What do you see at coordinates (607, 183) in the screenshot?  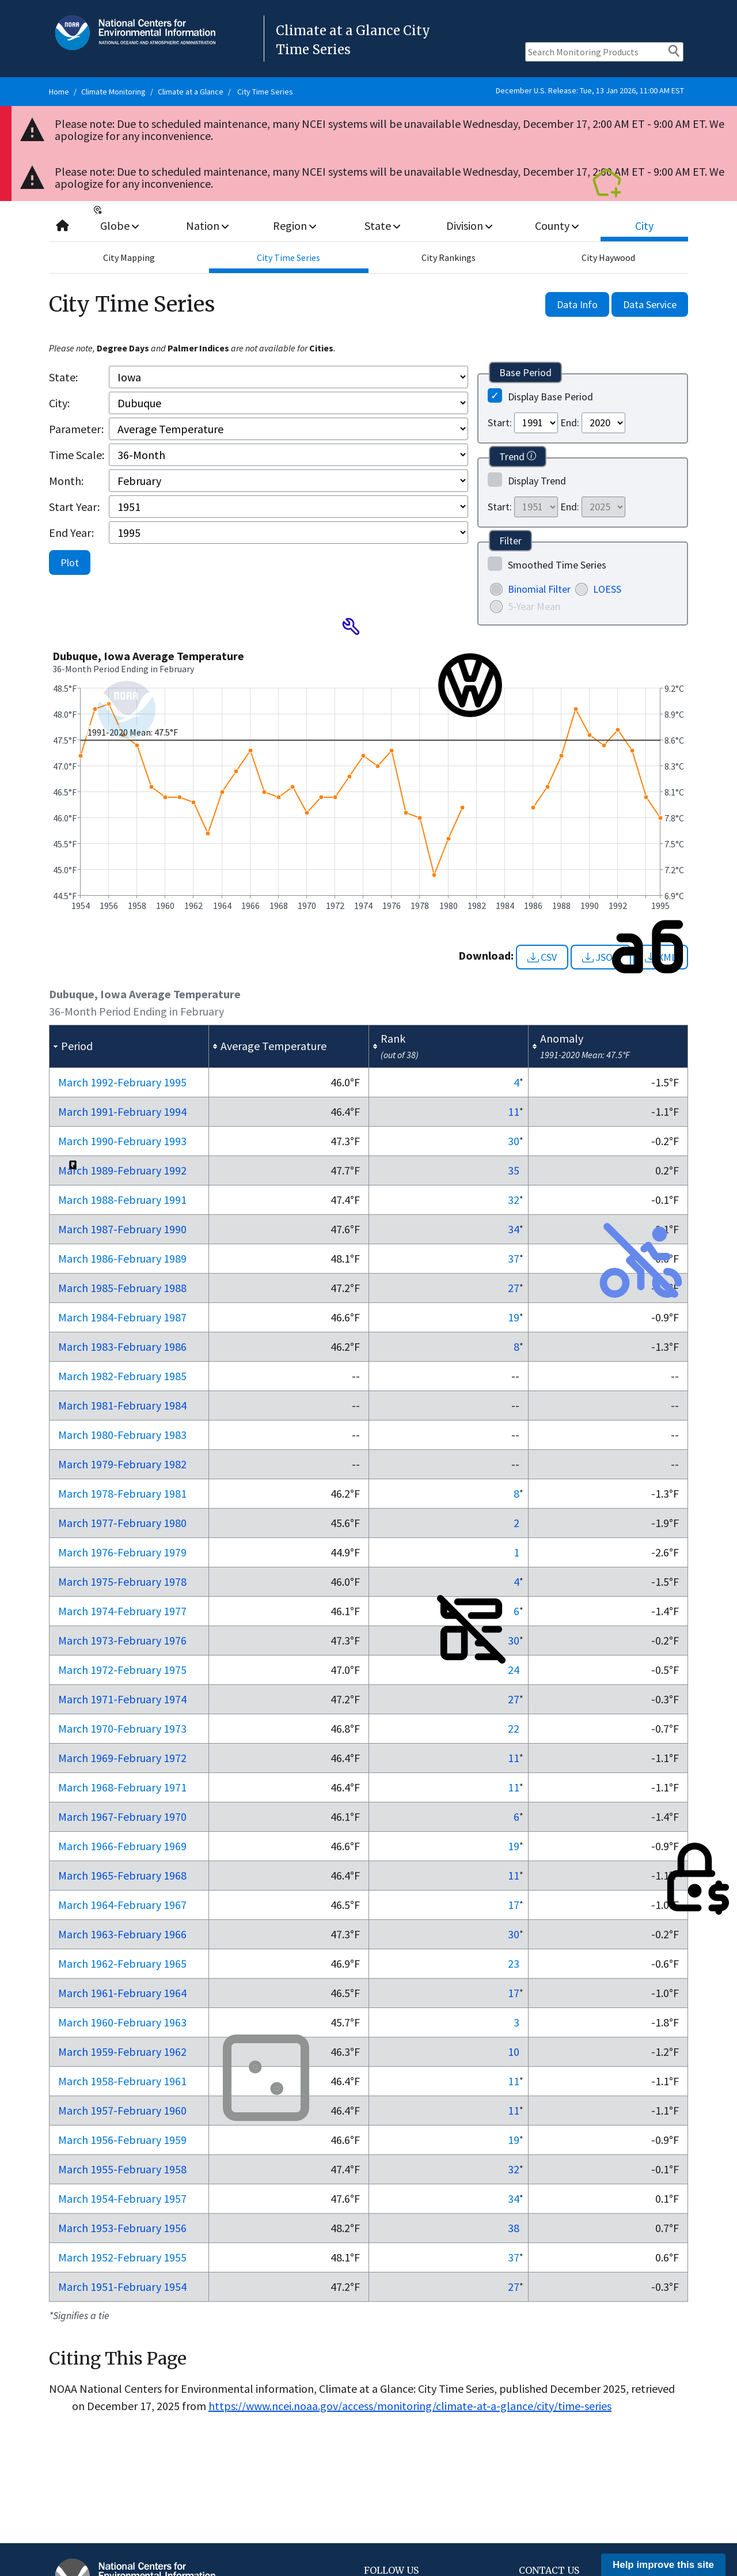 I see `add a new shape or polygon element` at bounding box center [607, 183].